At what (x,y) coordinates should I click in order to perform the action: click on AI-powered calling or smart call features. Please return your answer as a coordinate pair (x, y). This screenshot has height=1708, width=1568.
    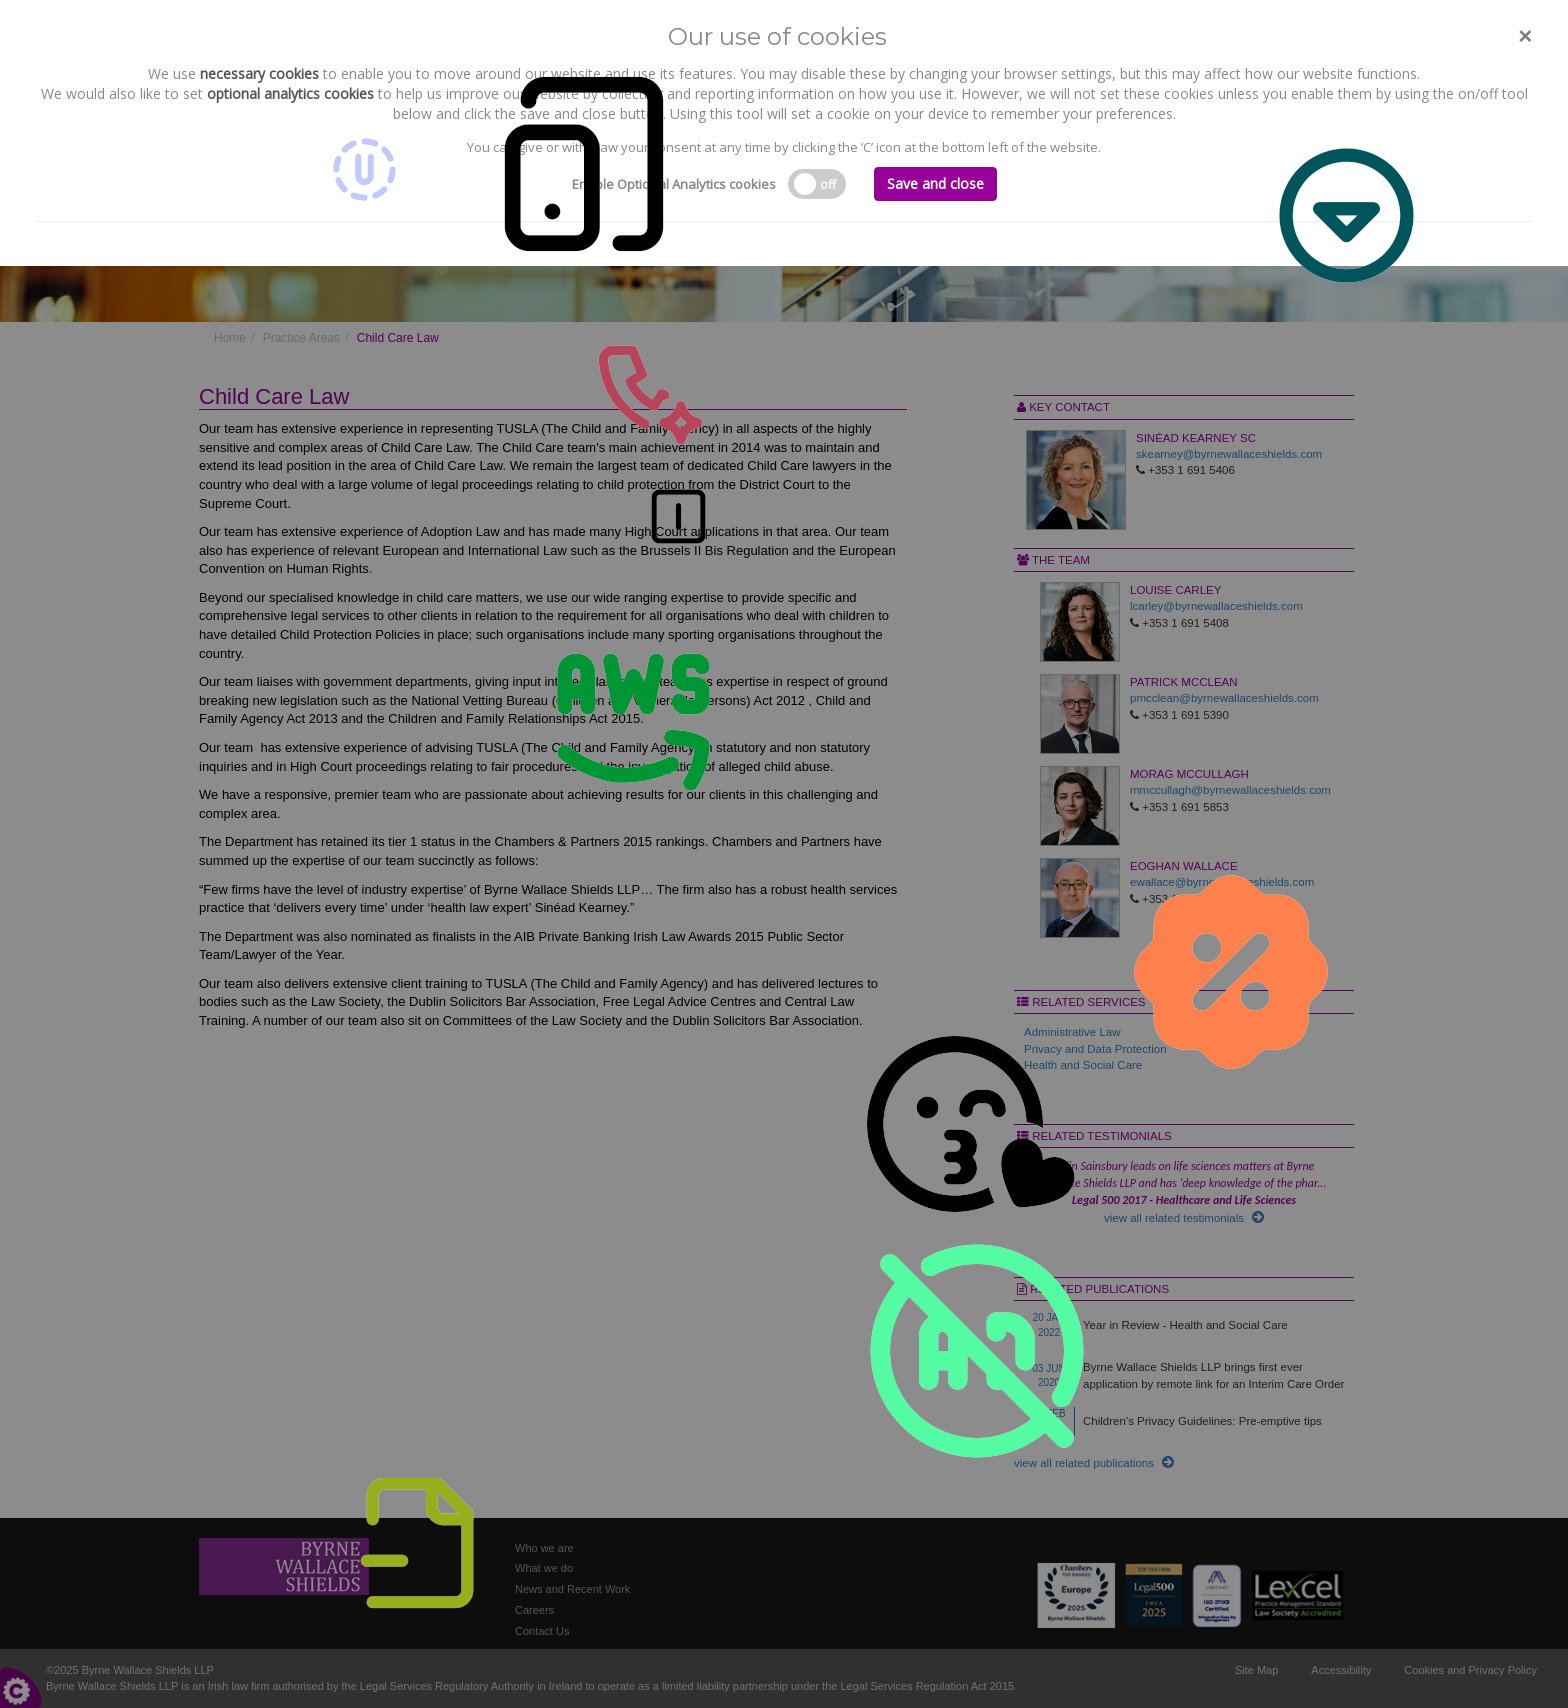
    Looking at the image, I should click on (647, 389).